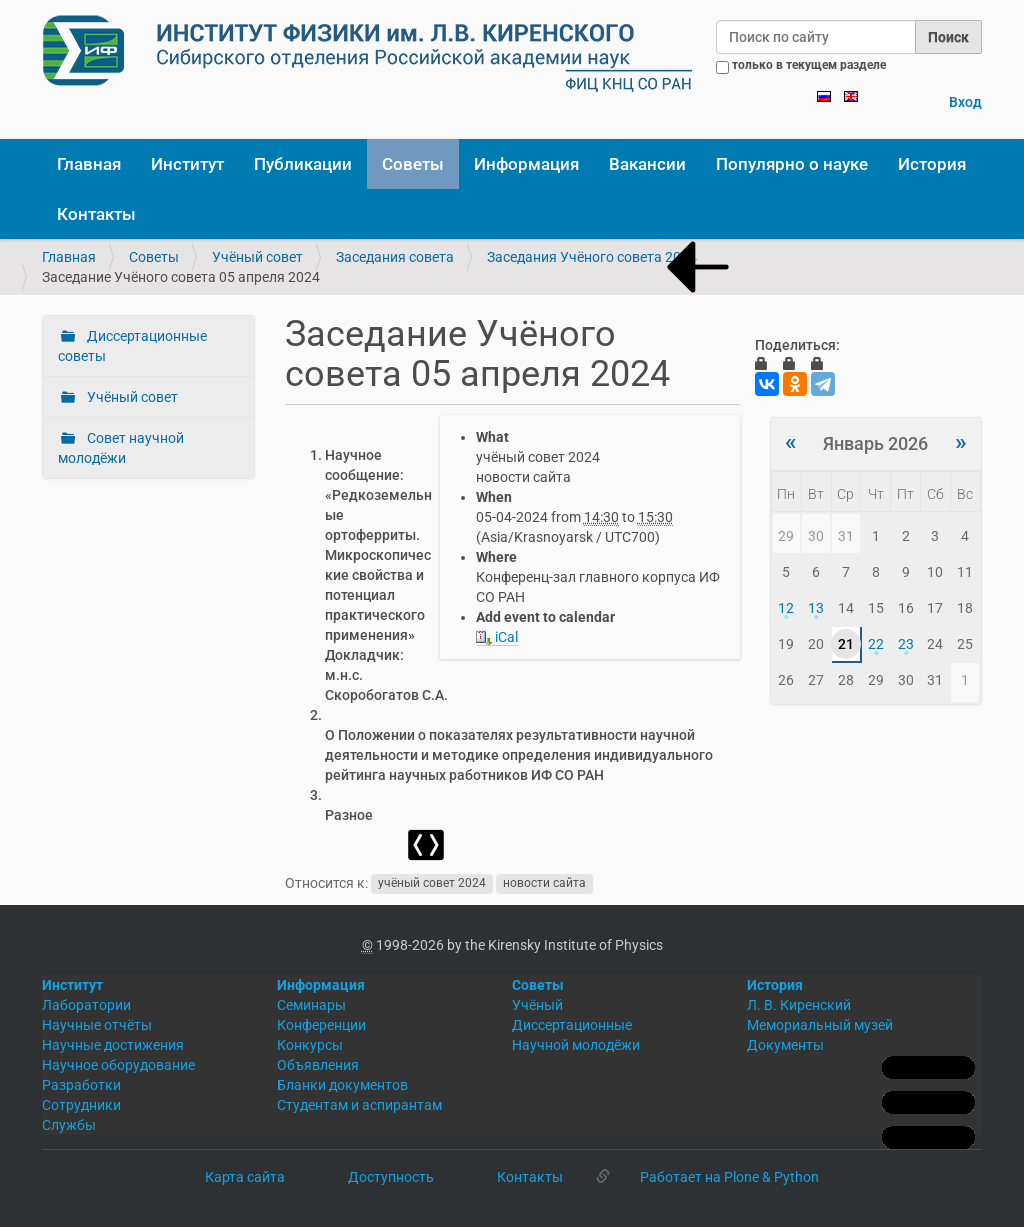 The image size is (1024, 1227). Describe the element at coordinates (698, 267) in the screenshot. I see `go back to the previous screen` at that location.